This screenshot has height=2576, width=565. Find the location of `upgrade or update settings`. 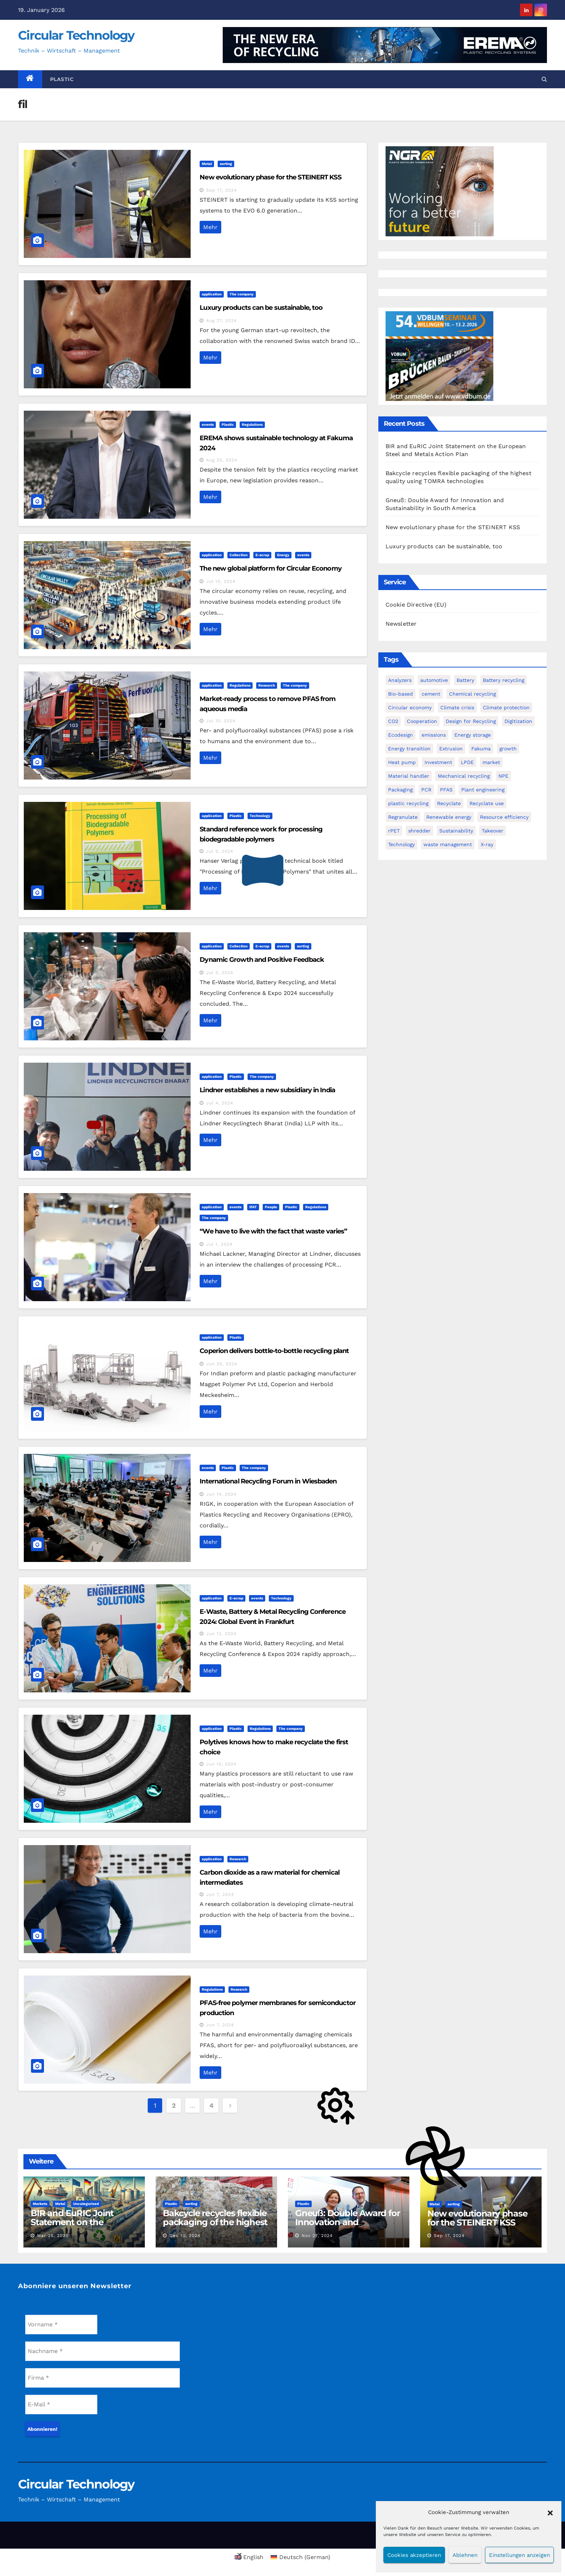

upgrade or update settings is located at coordinates (335, 2105).